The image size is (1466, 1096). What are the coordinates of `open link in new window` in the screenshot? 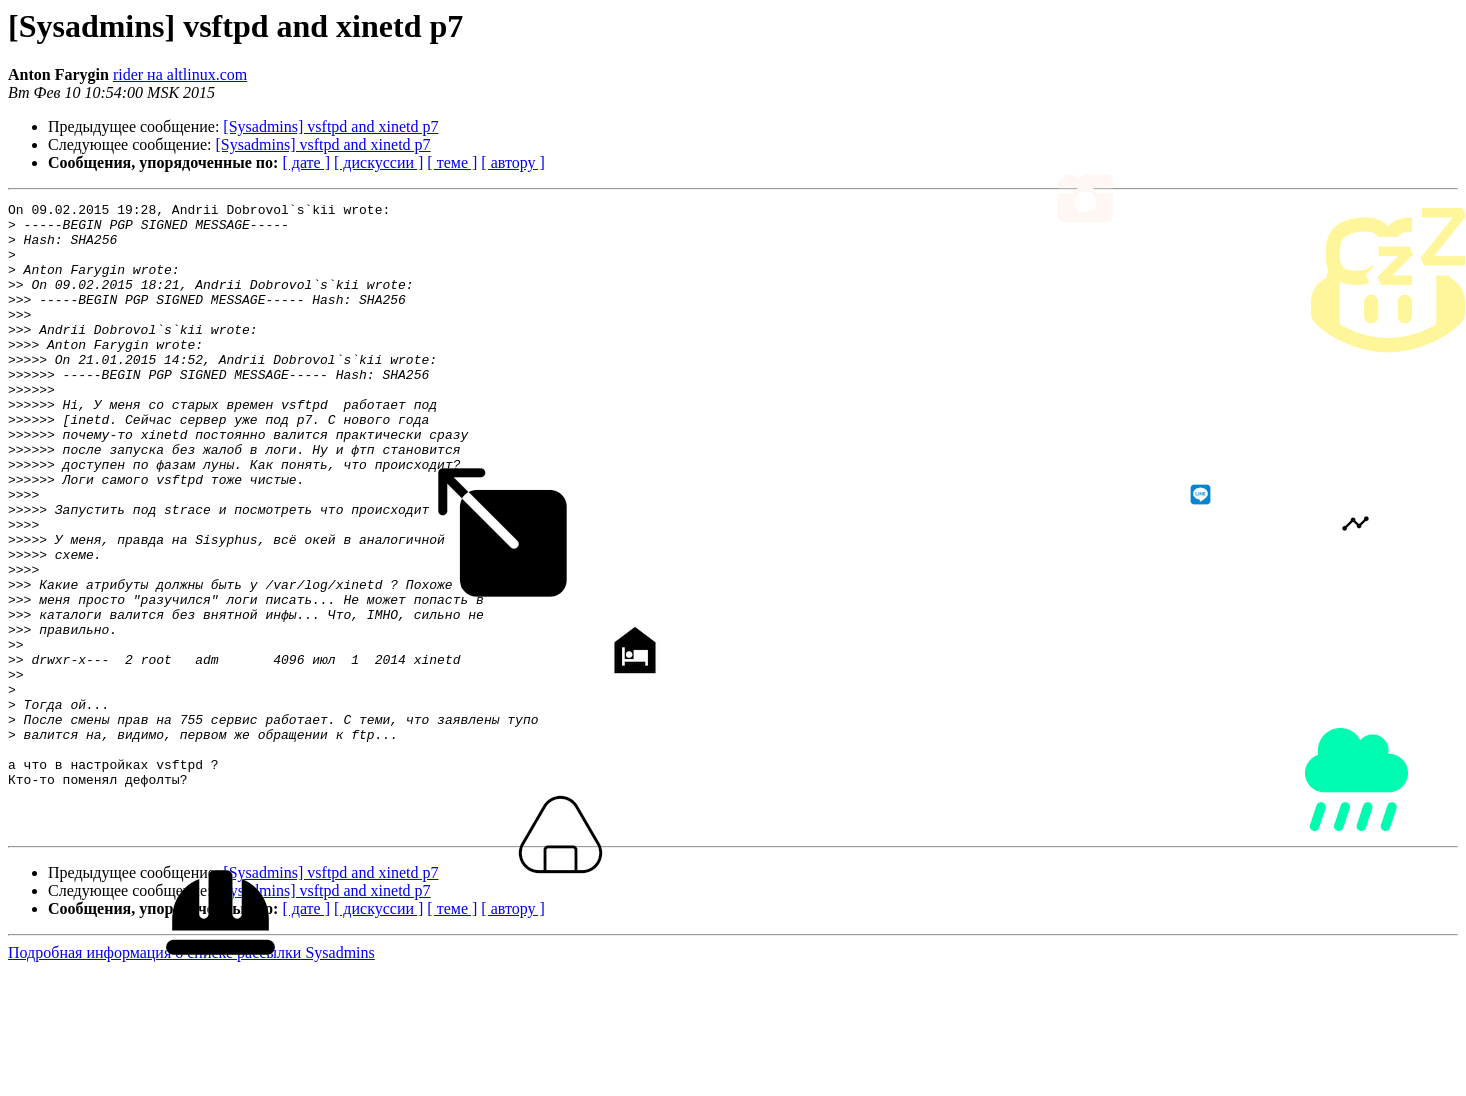 It's located at (502, 532).